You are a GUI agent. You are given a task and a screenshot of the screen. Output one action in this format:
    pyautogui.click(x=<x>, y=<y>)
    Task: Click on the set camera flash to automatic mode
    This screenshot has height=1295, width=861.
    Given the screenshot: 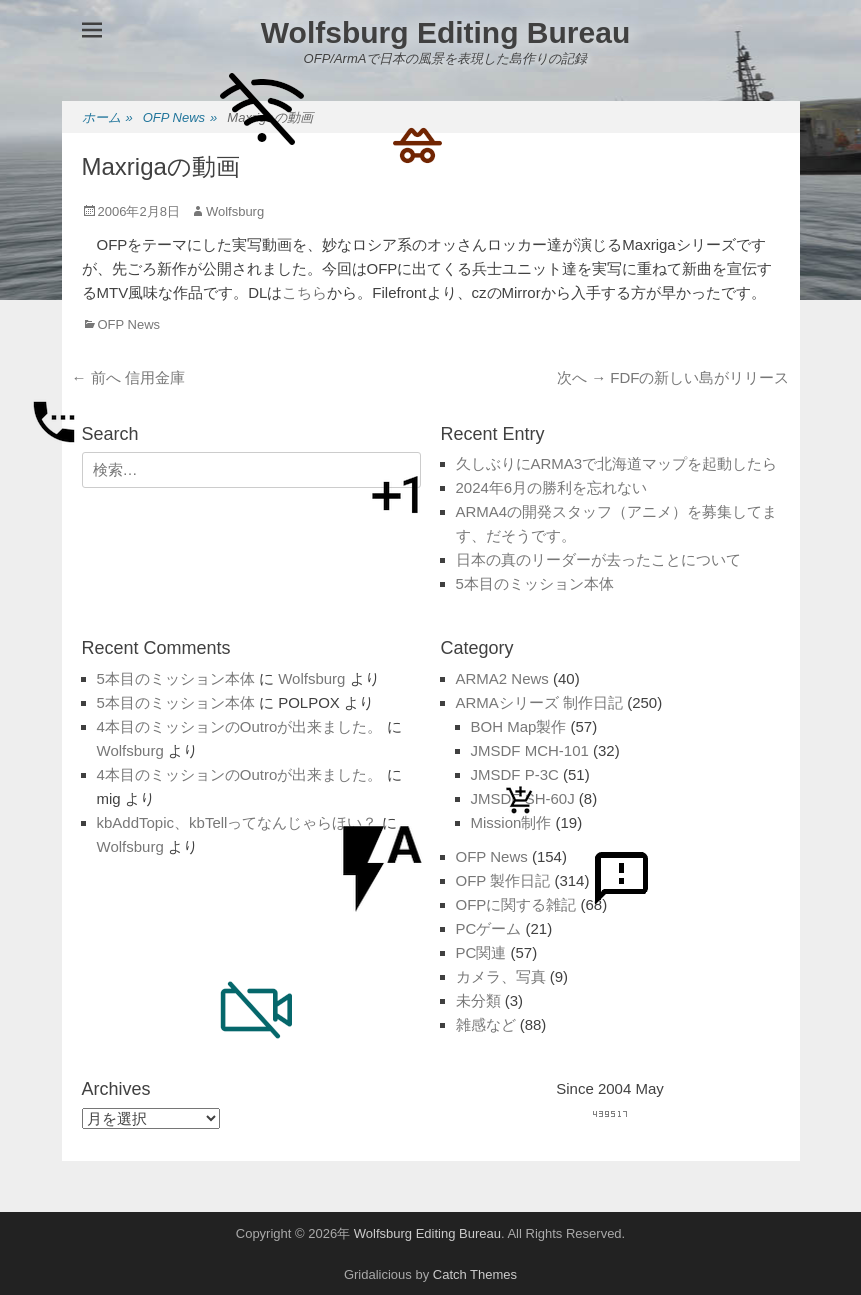 What is the action you would take?
    pyautogui.click(x=380, y=867)
    